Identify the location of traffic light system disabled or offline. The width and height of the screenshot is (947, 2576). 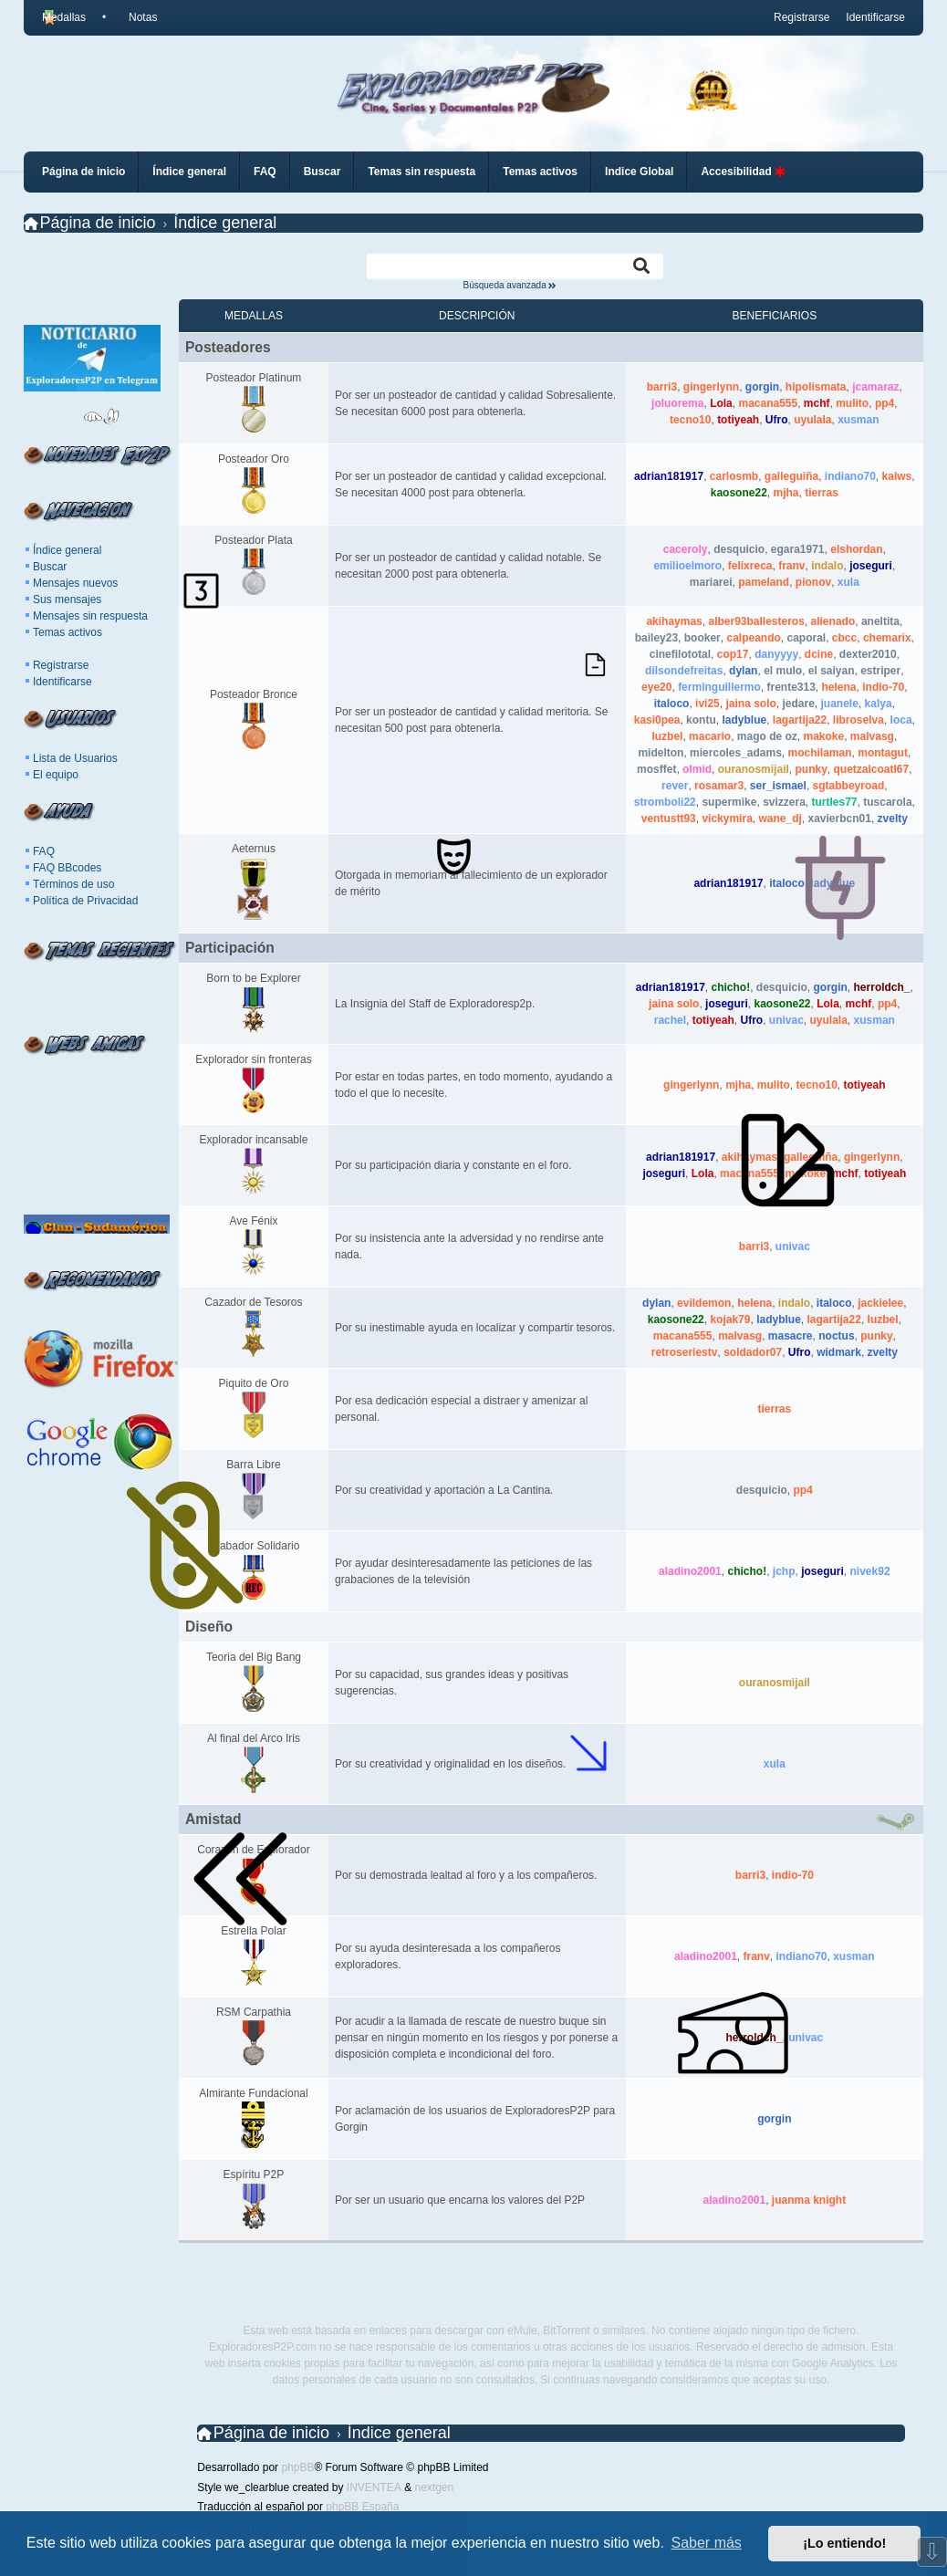
(184, 1545).